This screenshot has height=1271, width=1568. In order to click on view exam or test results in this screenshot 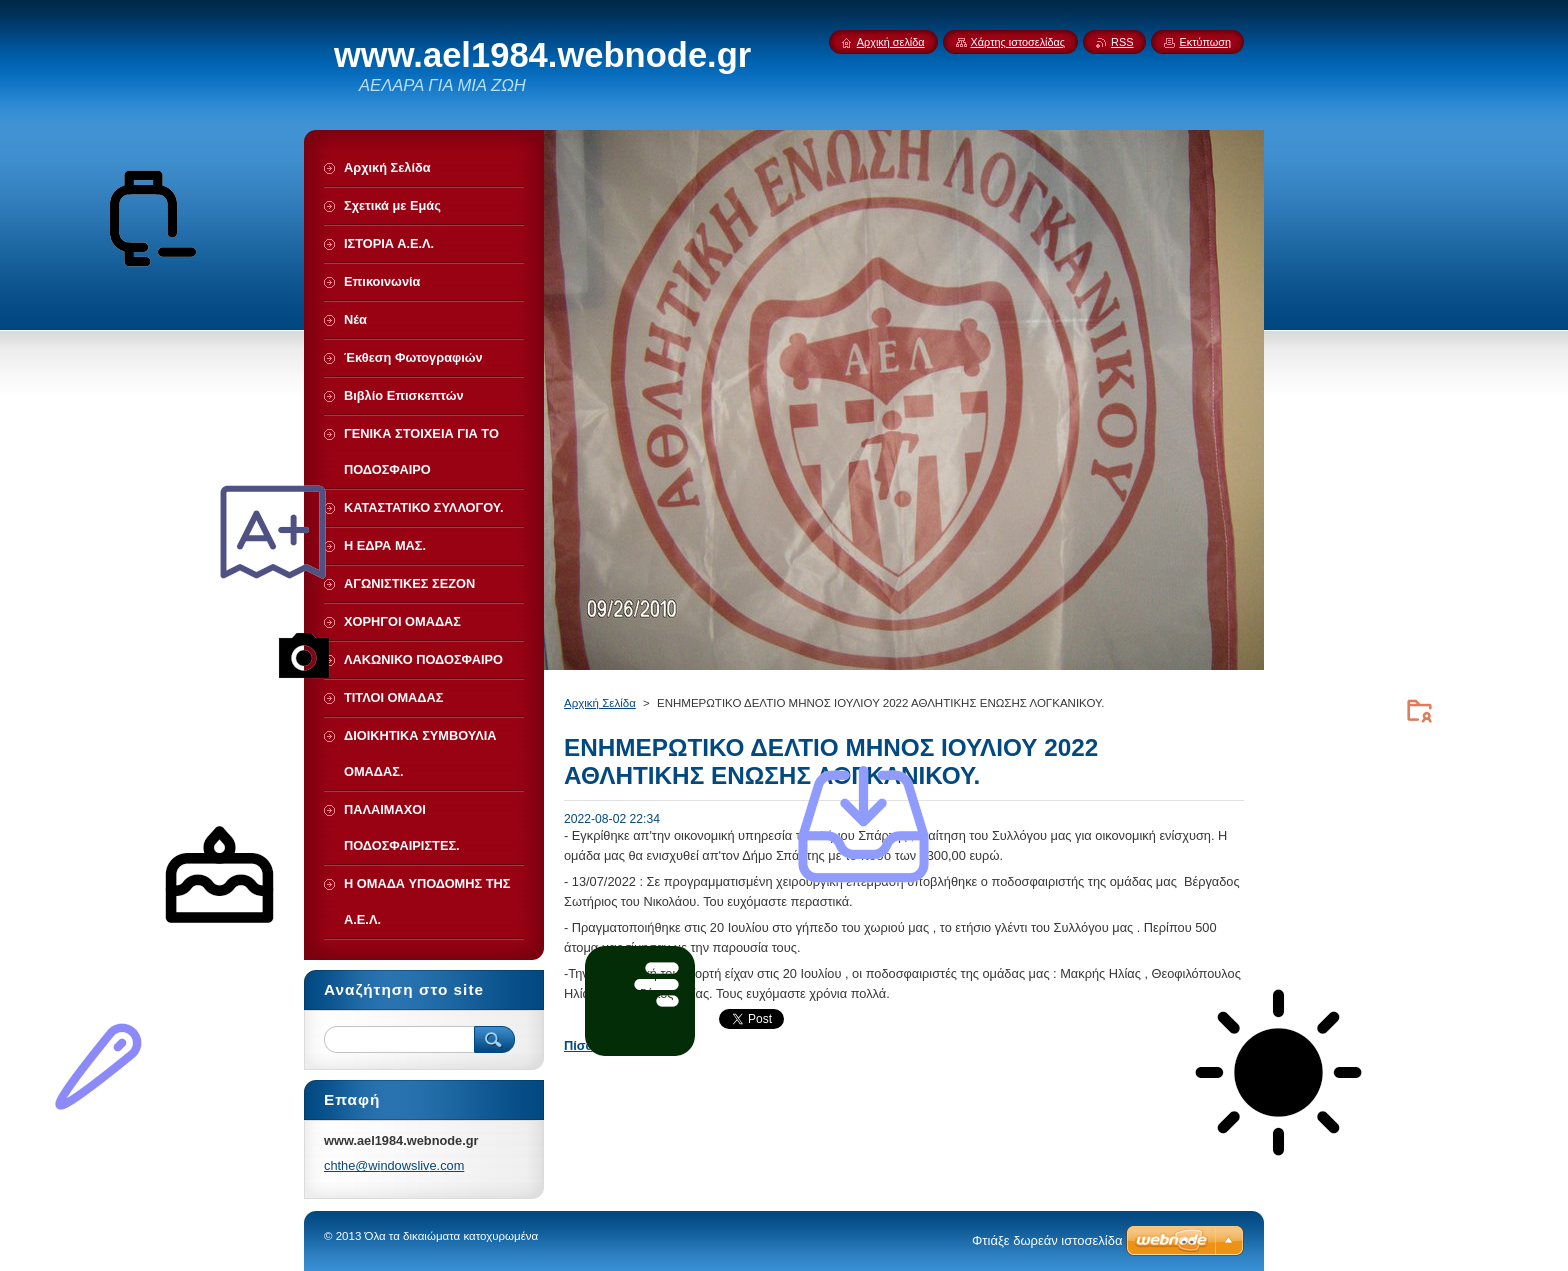, I will do `click(273, 530)`.